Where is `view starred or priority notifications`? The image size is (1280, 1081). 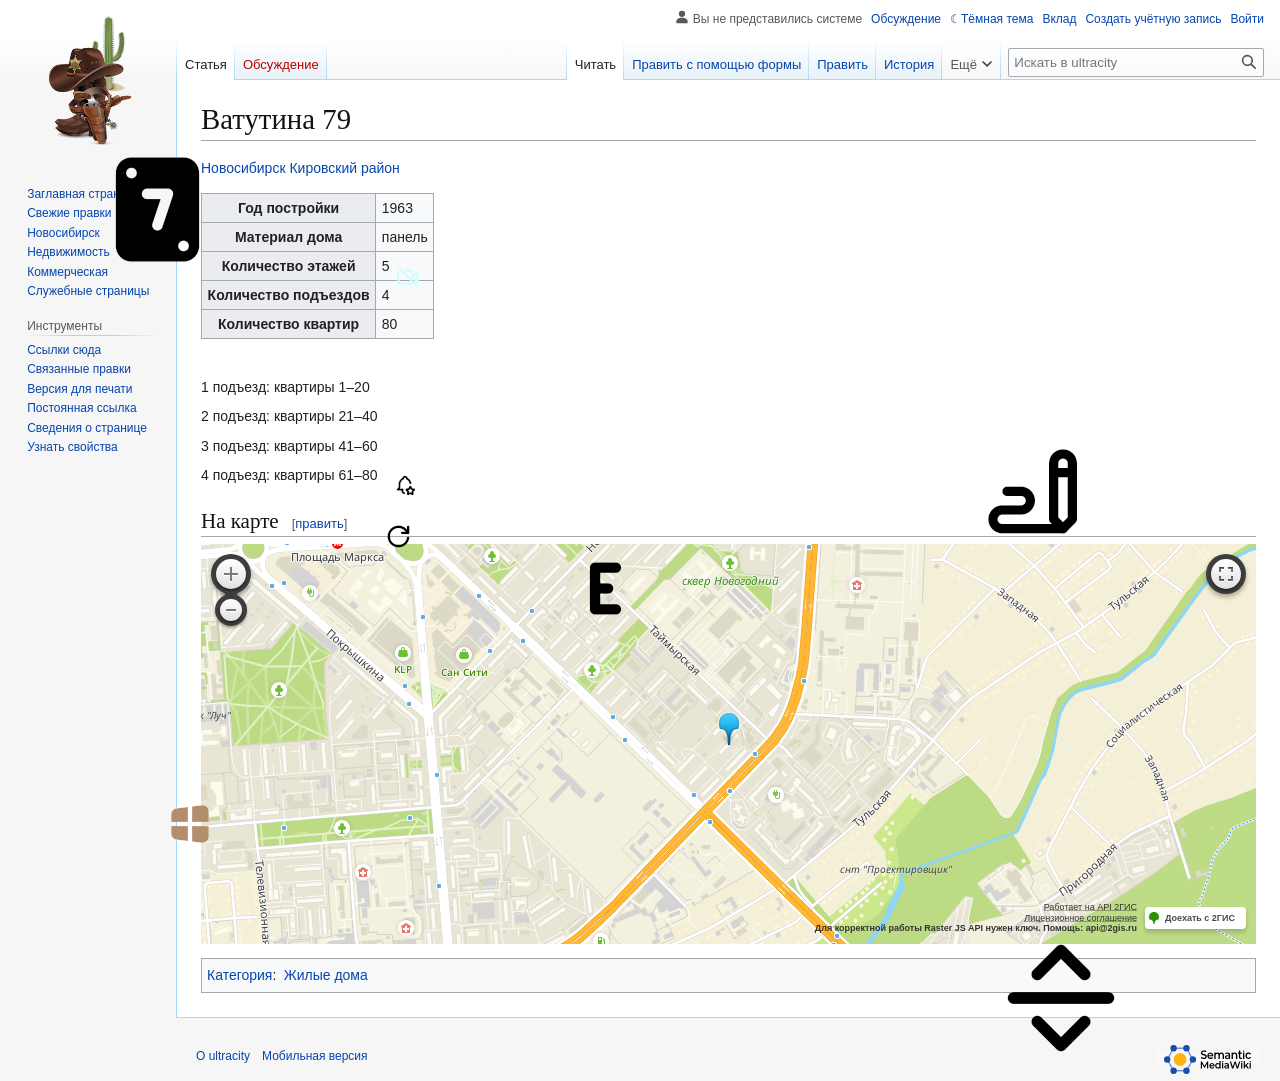
view starred or priority notifications is located at coordinates (405, 485).